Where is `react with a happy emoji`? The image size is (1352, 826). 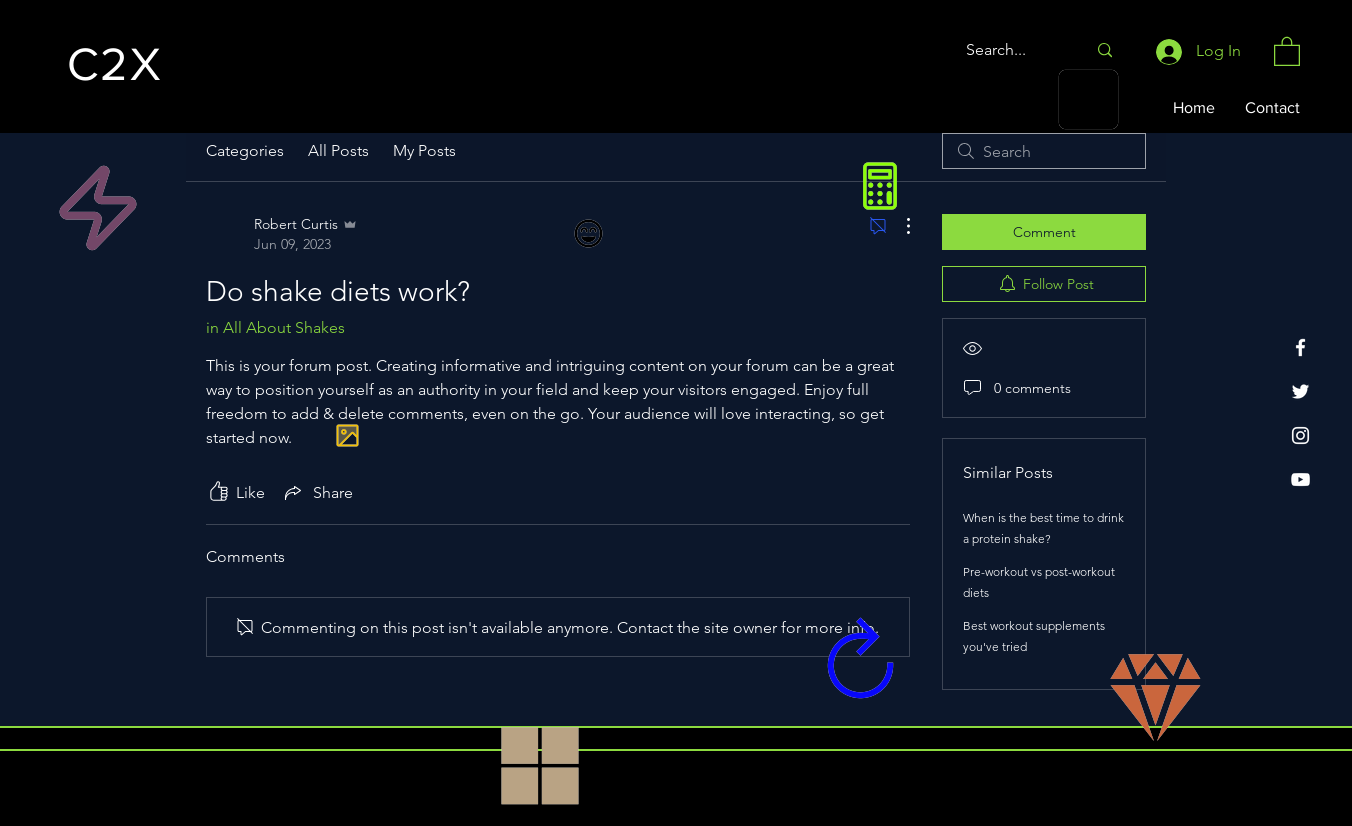 react with a happy emoji is located at coordinates (588, 233).